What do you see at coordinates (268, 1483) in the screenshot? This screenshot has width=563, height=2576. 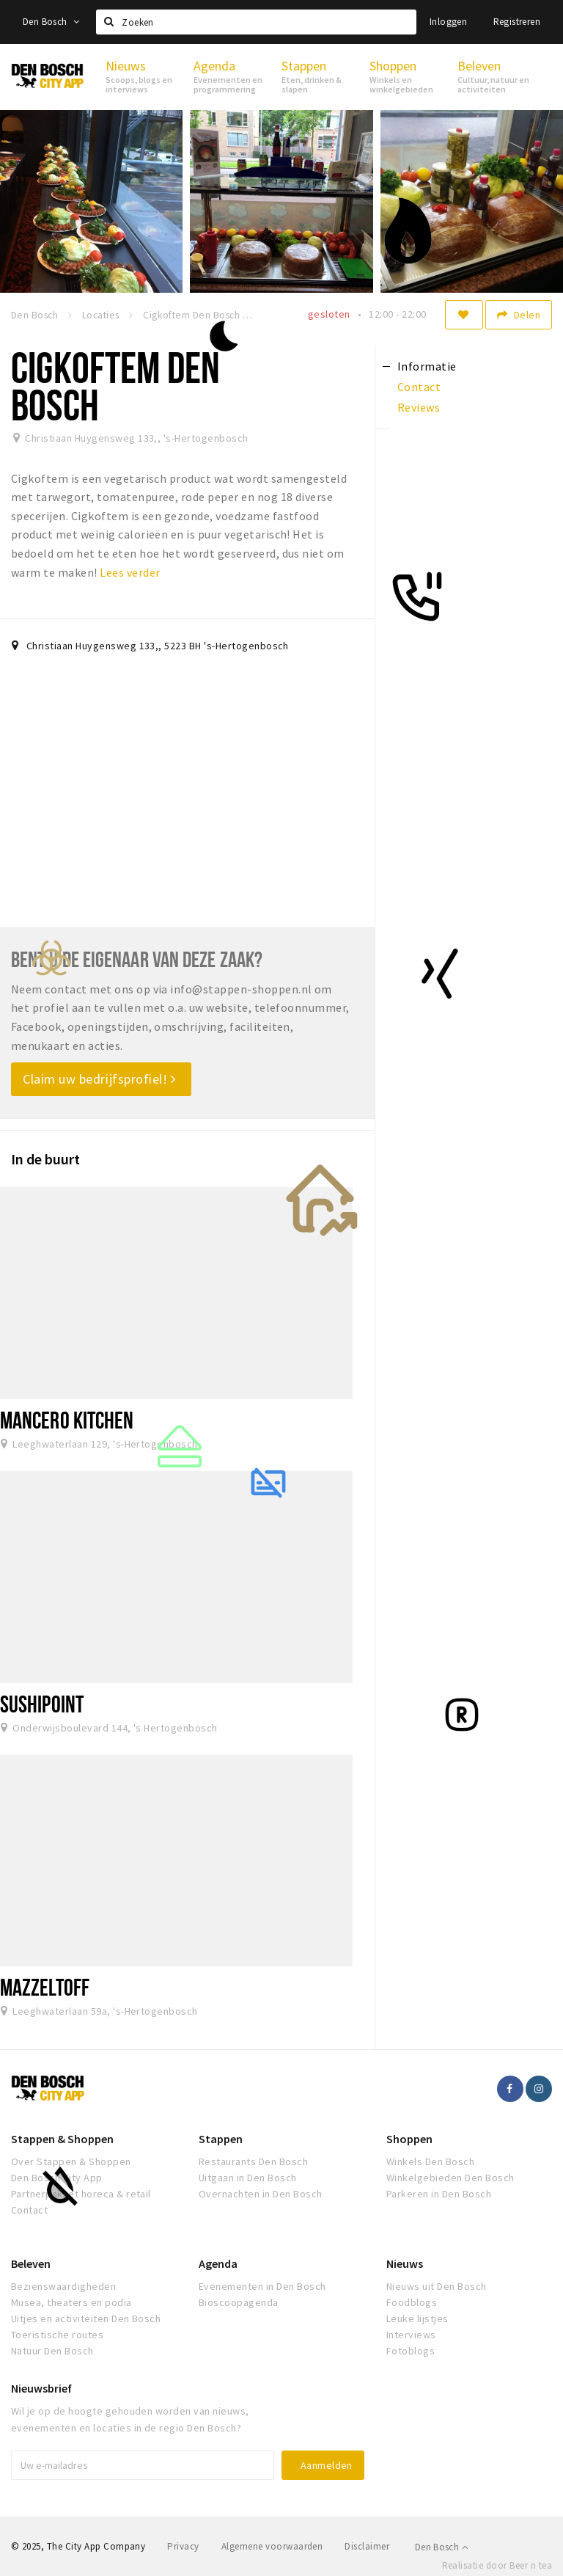 I see `disable subtitles or closed captions` at bounding box center [268, 1483].